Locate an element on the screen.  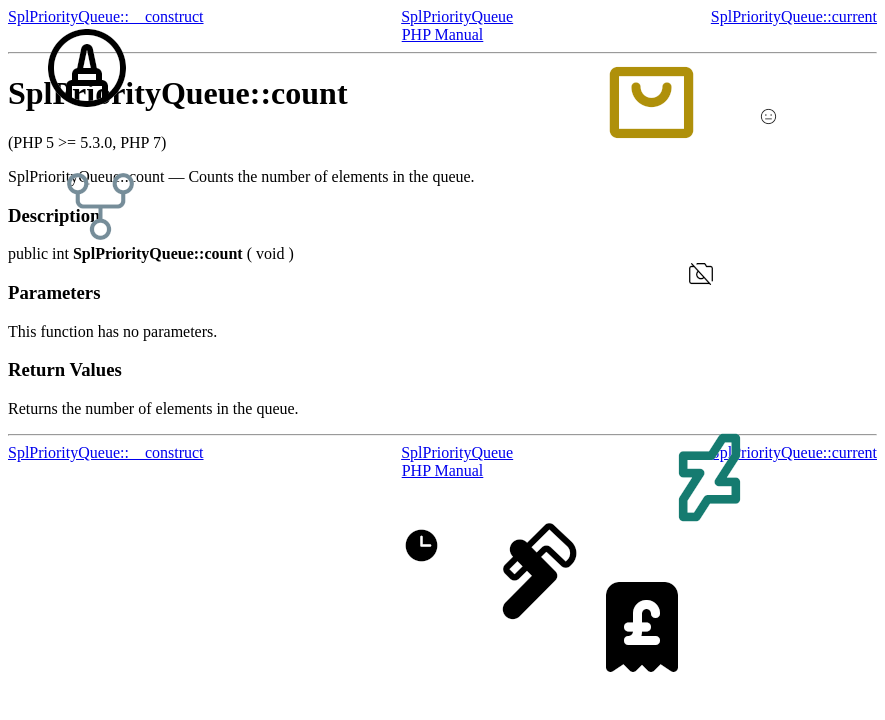
select marker or highlighter tool is located at coordinates (87, 68).